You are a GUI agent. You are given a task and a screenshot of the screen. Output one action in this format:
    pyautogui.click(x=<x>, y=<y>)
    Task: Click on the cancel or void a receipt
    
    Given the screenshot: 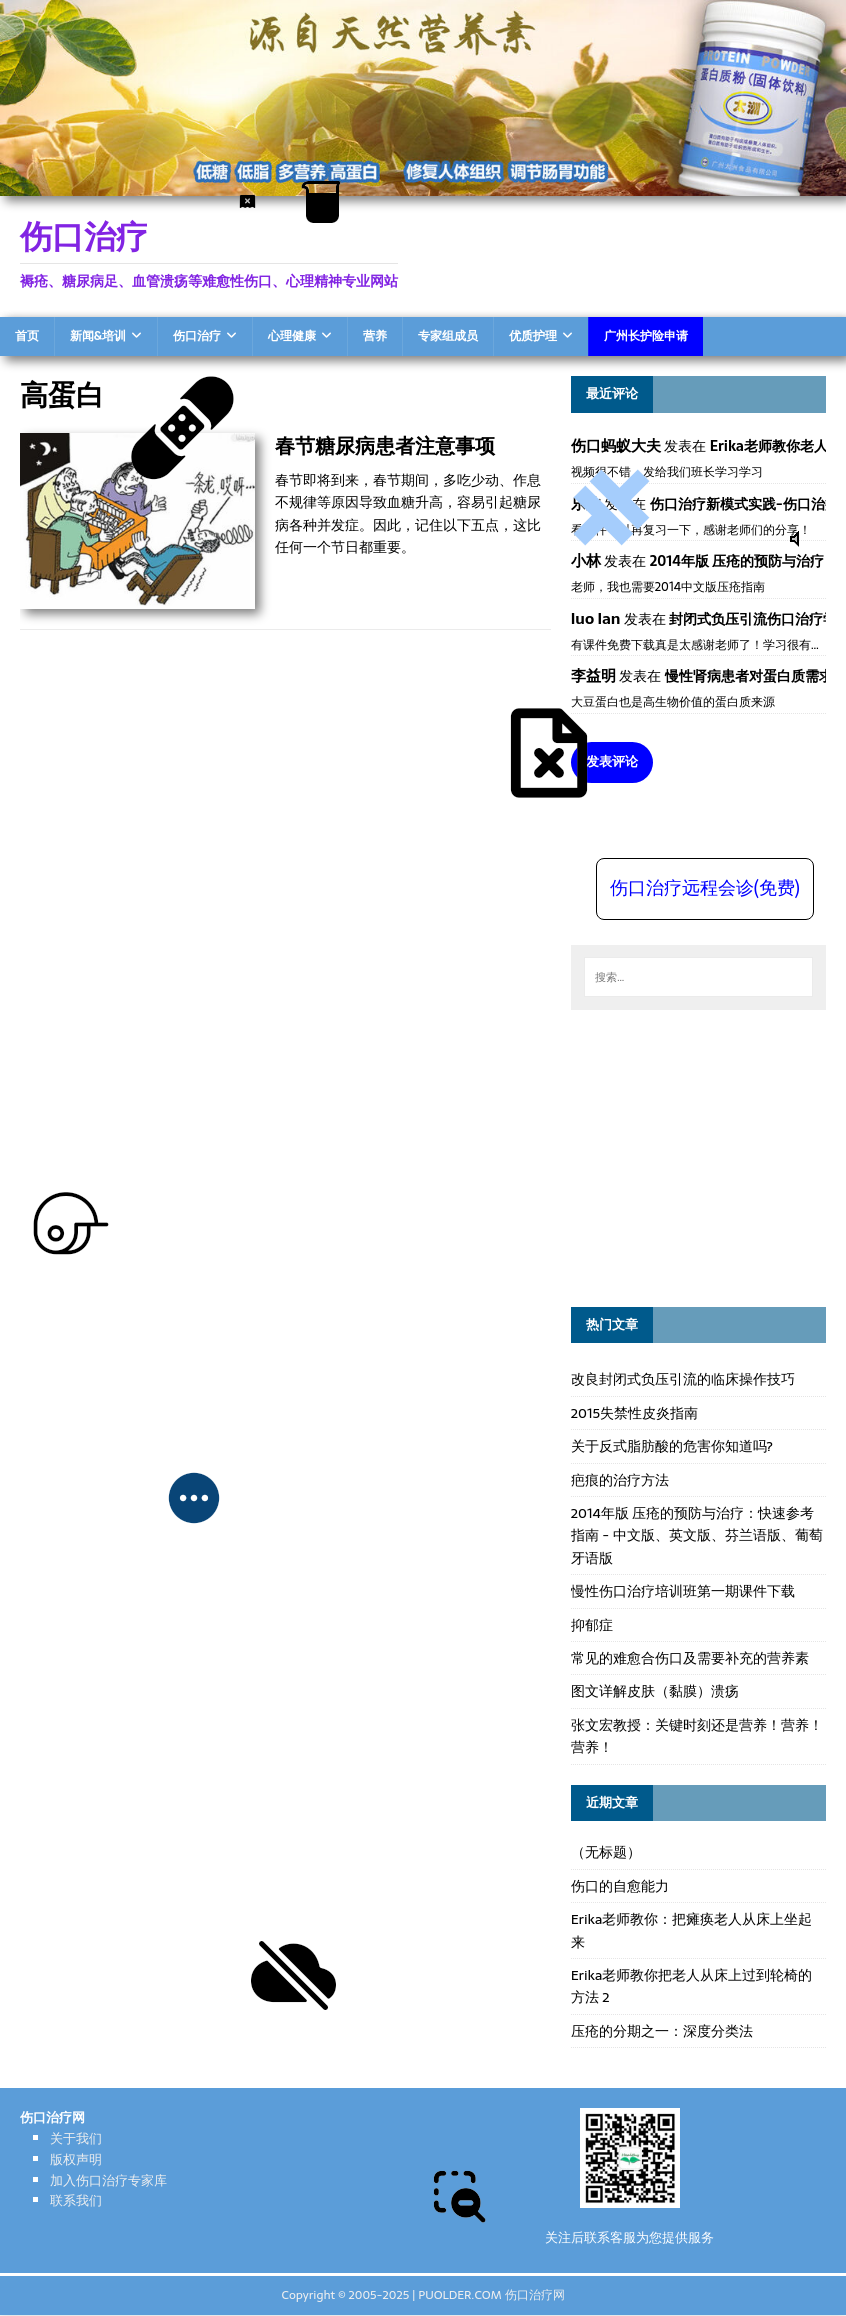 What is the action you would take?
    pyautogui.click(x=247, y=201)
    